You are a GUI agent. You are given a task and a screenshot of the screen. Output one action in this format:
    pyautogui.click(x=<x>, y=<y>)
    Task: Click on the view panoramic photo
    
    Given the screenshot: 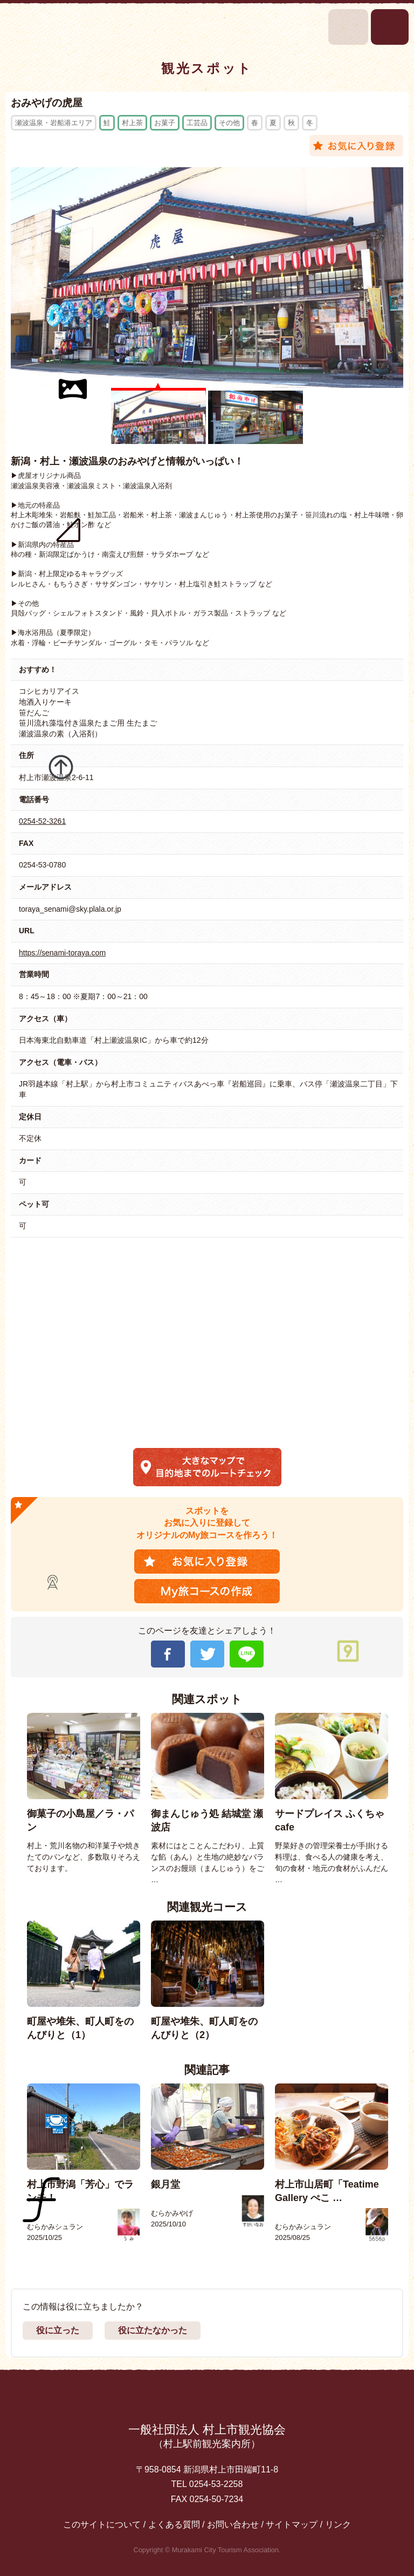 What is the action you would take?
    pyautogui.click(x=73, y=389)
    